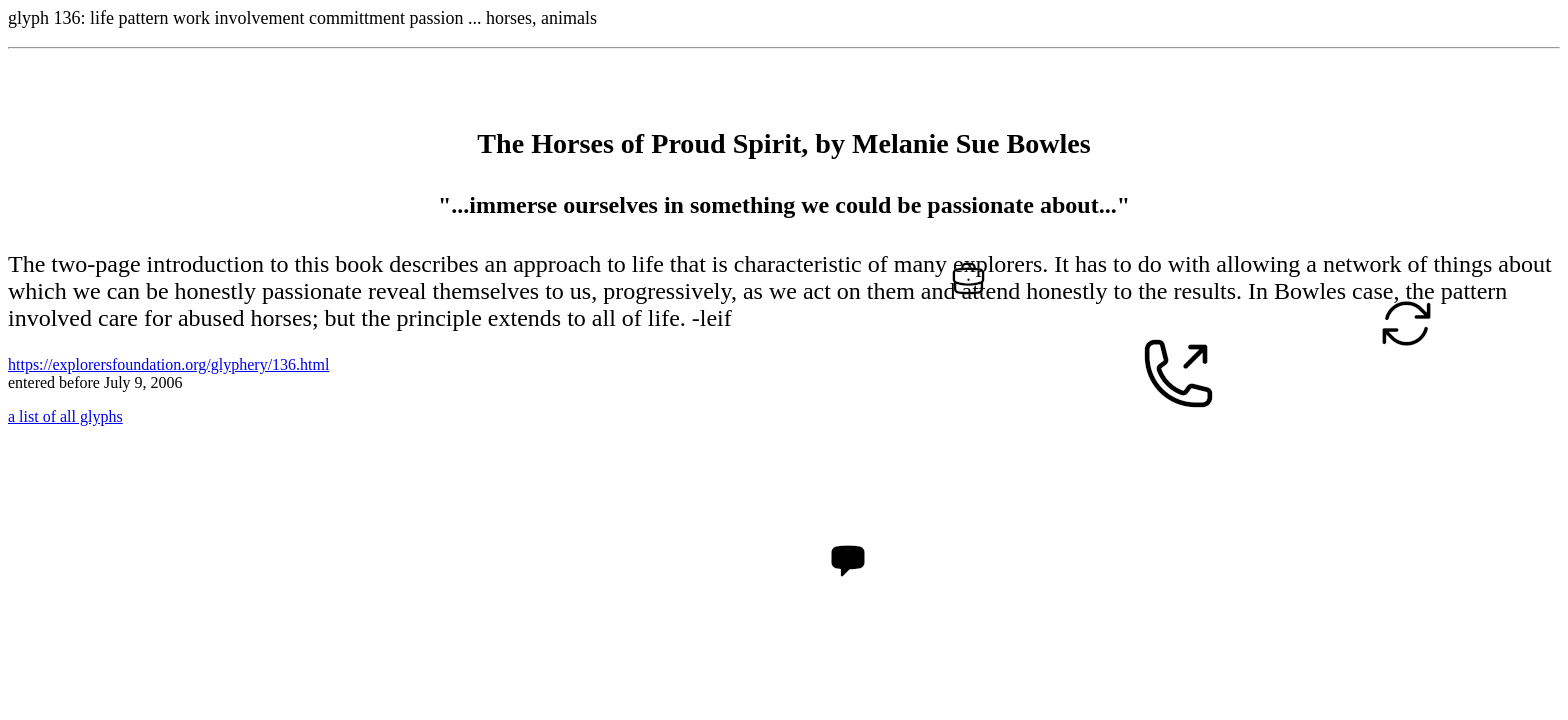 This screenshot has width=1568, height=720. I want to click on access work or business documents, so click(968, 278).